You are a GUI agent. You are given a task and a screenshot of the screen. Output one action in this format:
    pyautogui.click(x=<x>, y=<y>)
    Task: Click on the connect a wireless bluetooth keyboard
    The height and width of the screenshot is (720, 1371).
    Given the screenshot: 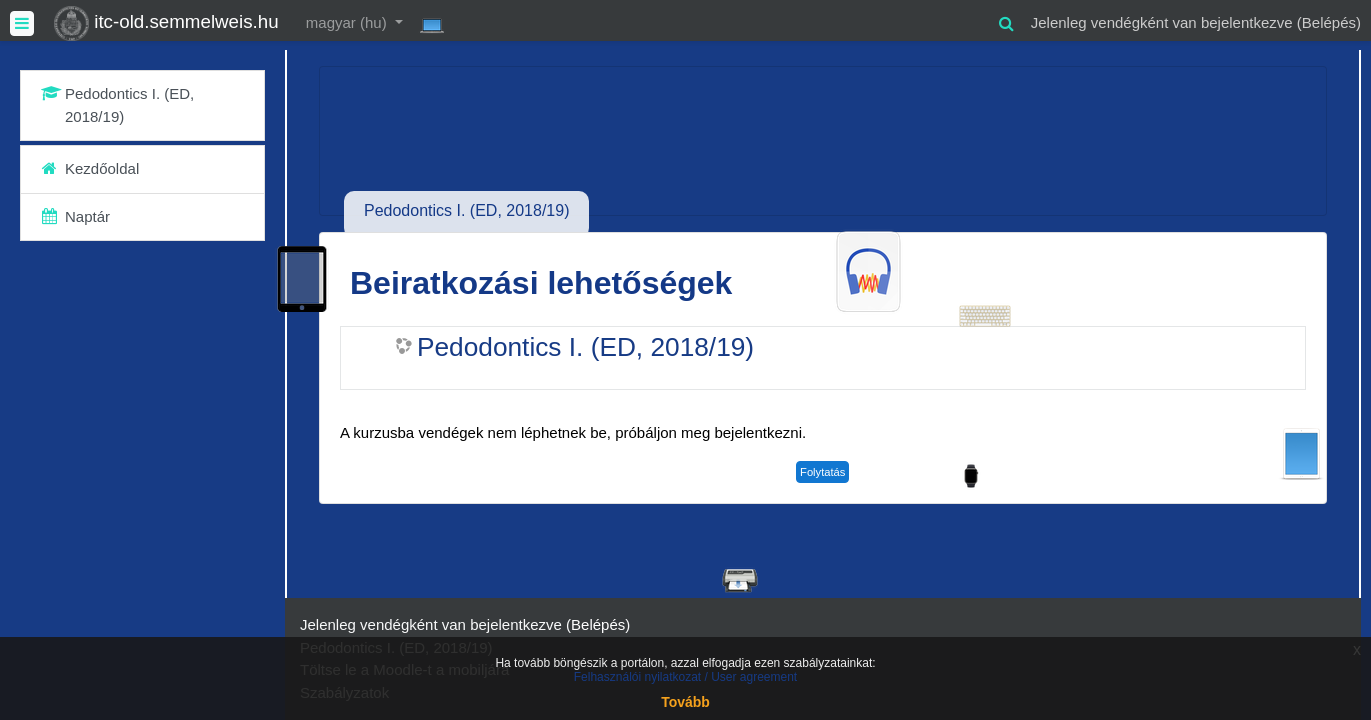 What is the action you would take?
    pyautogui.click(x=985, y=316)
    